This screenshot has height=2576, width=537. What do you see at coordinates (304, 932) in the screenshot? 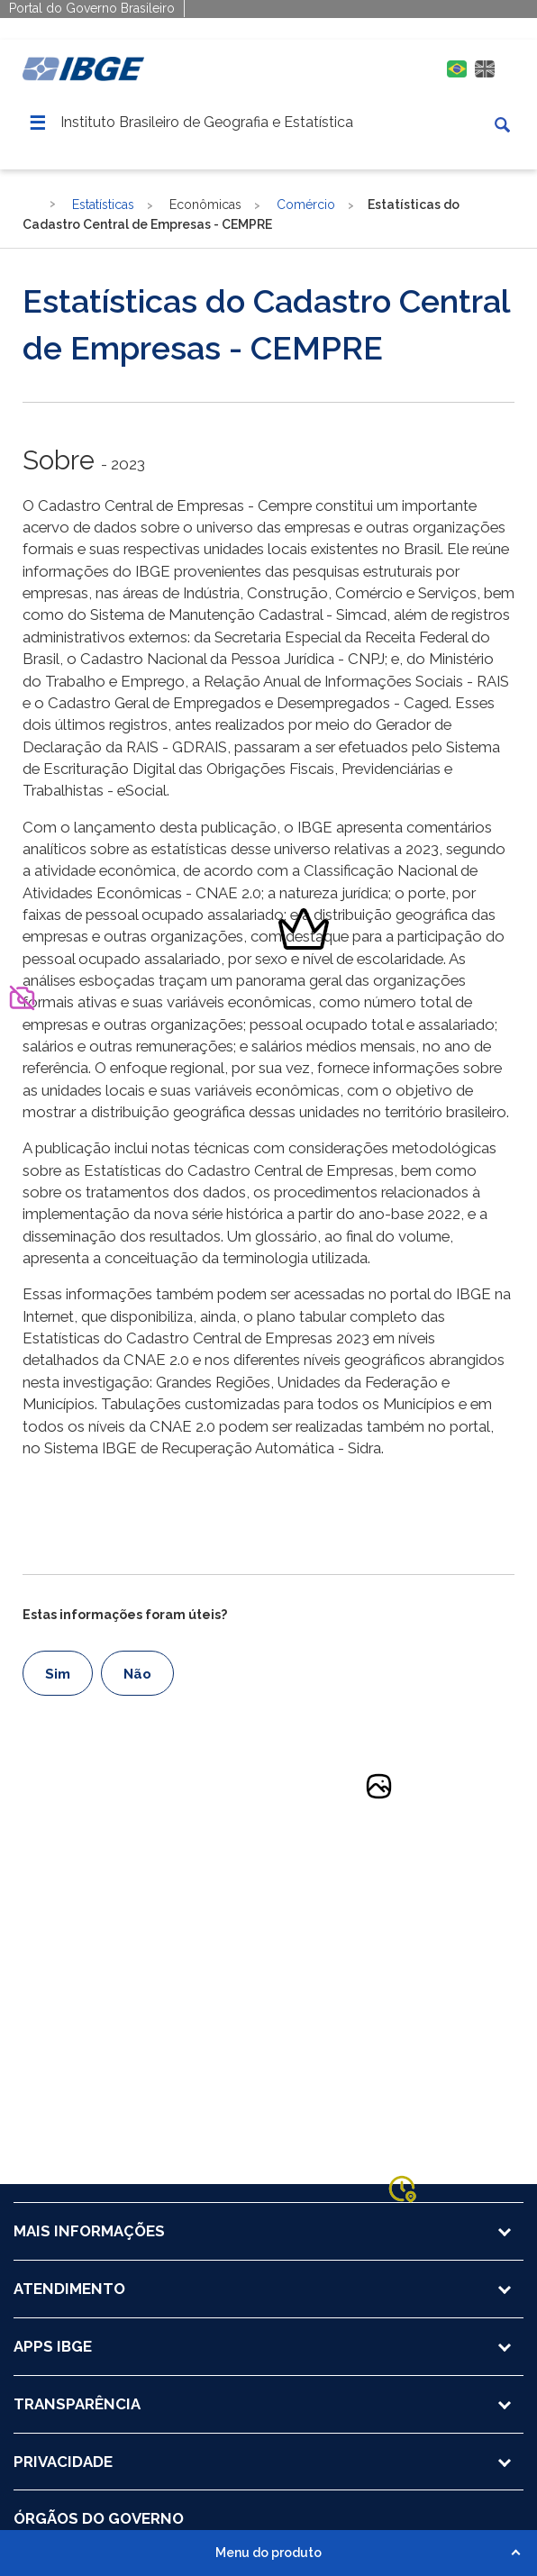
I see `indicates premium or pro membership status` at bounding box center [304, 932].